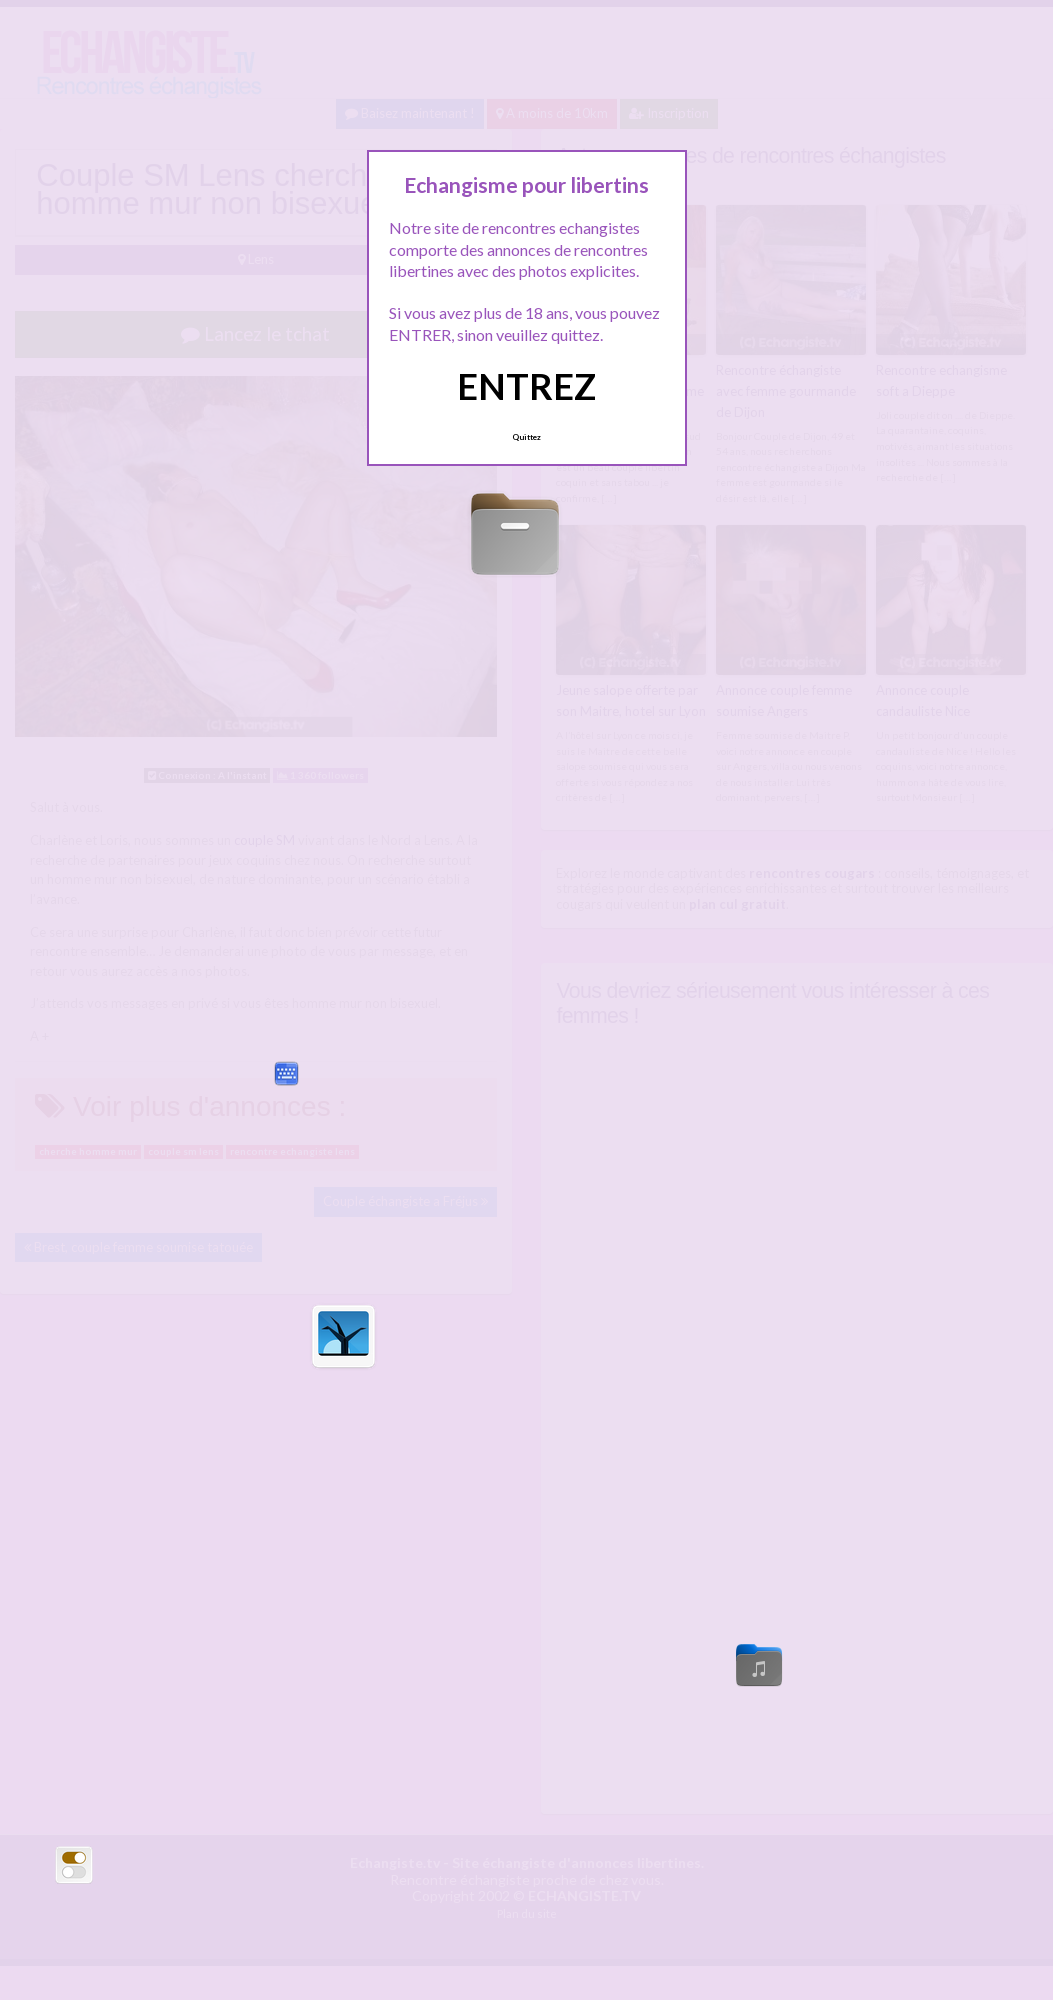 Image resolution: width=1053 pixels, height=2000 pixels. I want to click on open file manager application, so click(515, 534).